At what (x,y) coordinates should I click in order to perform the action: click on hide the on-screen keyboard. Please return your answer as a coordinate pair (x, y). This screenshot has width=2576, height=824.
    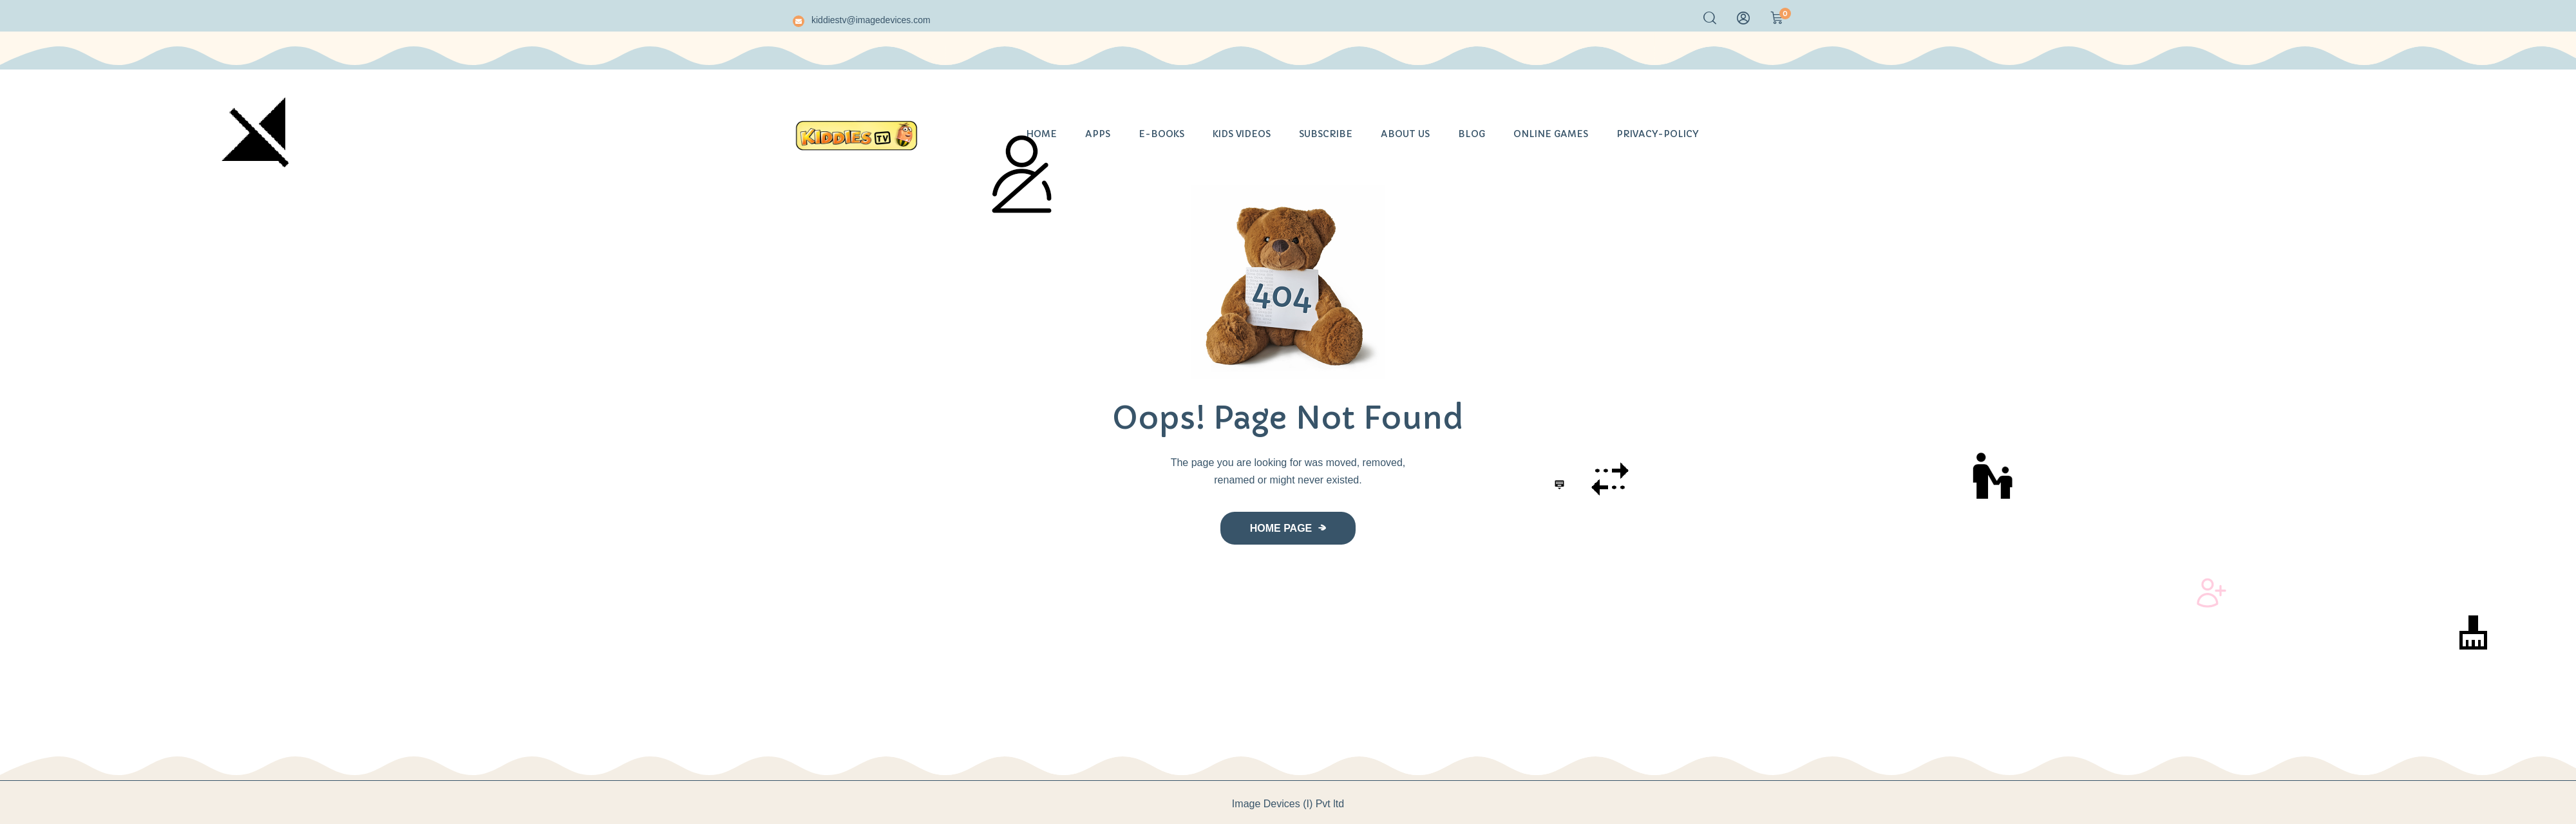
    Looking at the image, I should click on (1559, 484).